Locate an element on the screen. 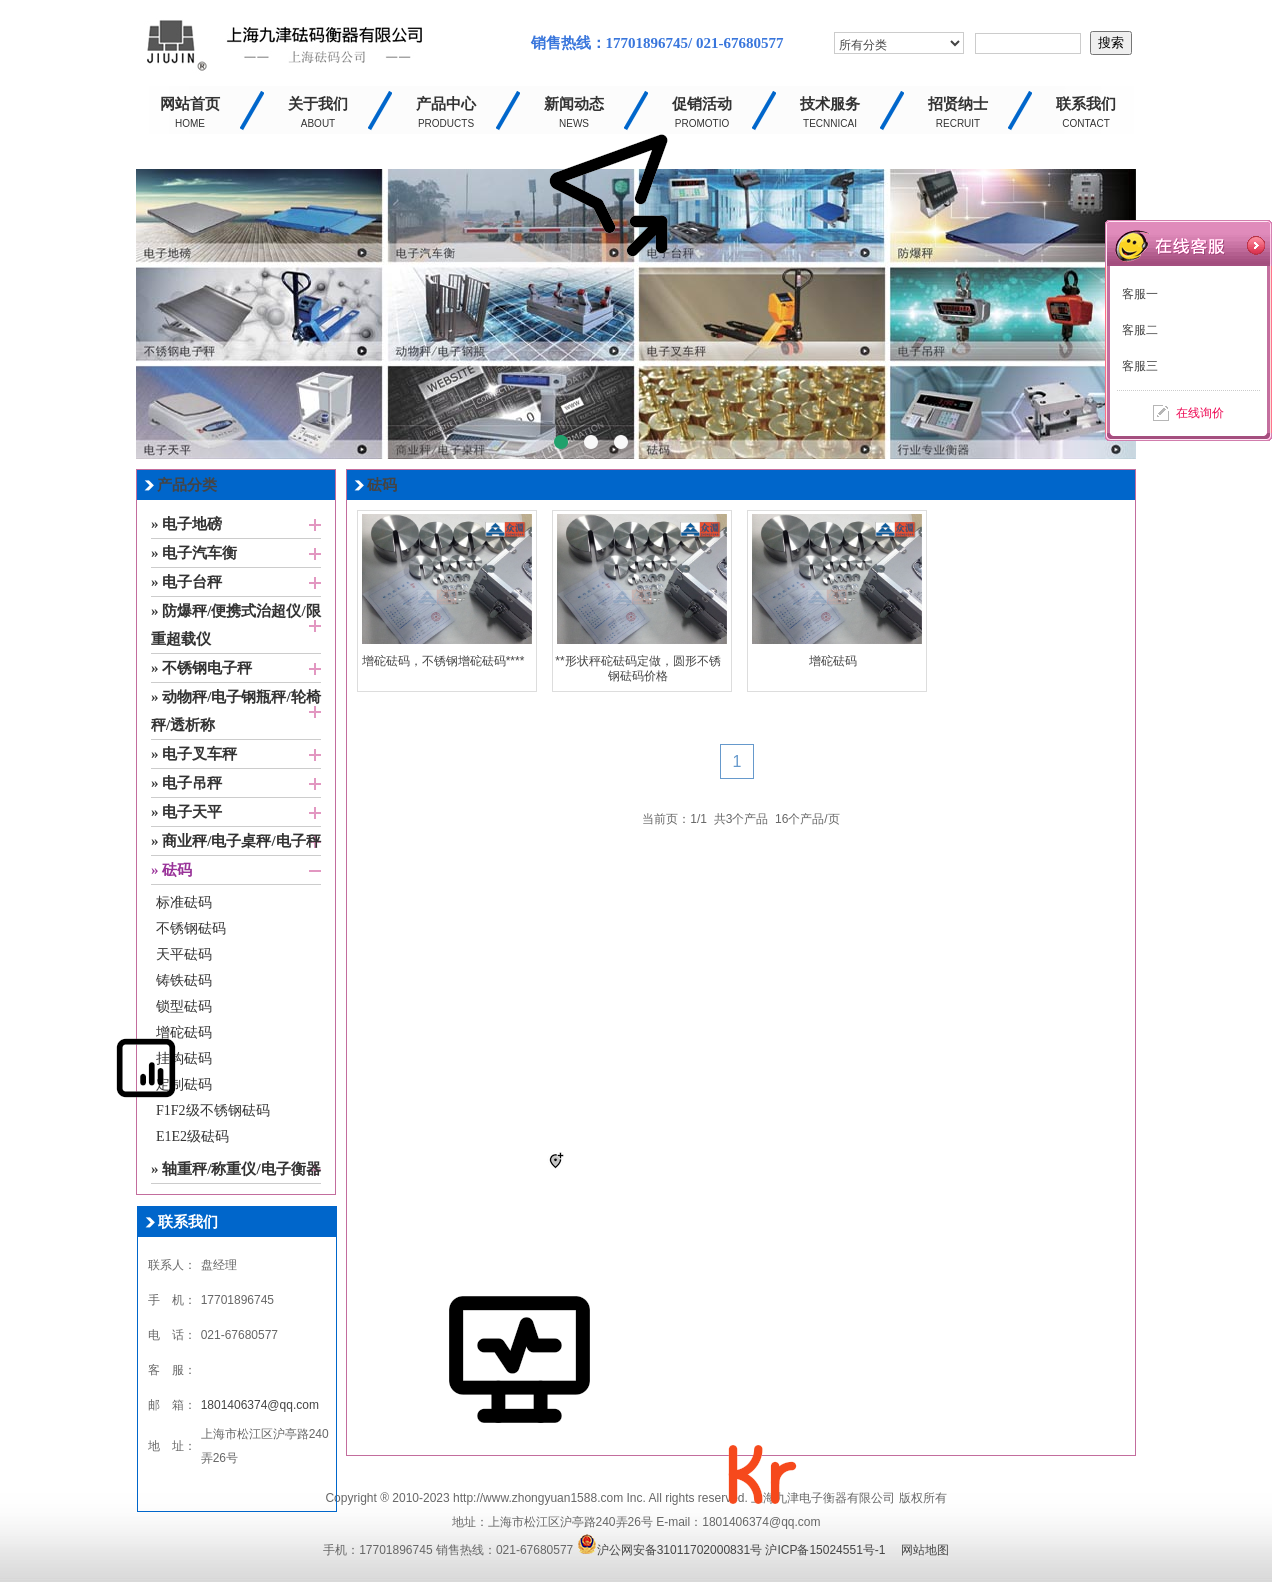 This screenshot has height=1582, width=1272. add a new location pin to the map is located at coordinates (555, 1160).